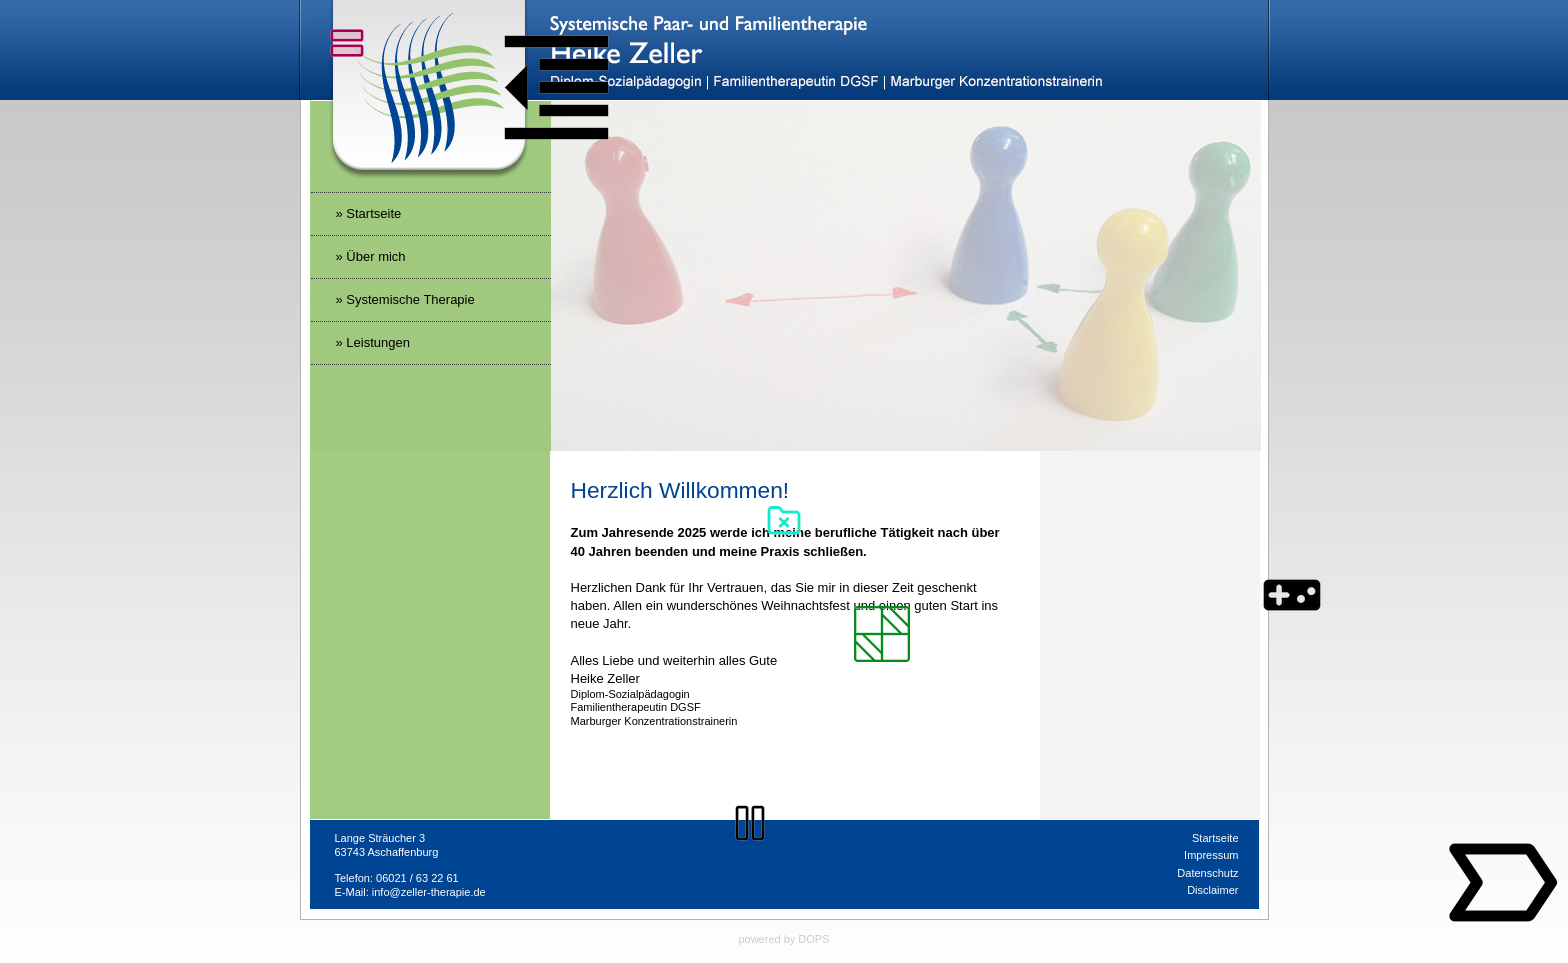 This screenshot has width=1568, height=963. What do you see at coordinates (750, 823) in the screenshot?
I see `switch to column view layout` at bounding box center [750, 823].